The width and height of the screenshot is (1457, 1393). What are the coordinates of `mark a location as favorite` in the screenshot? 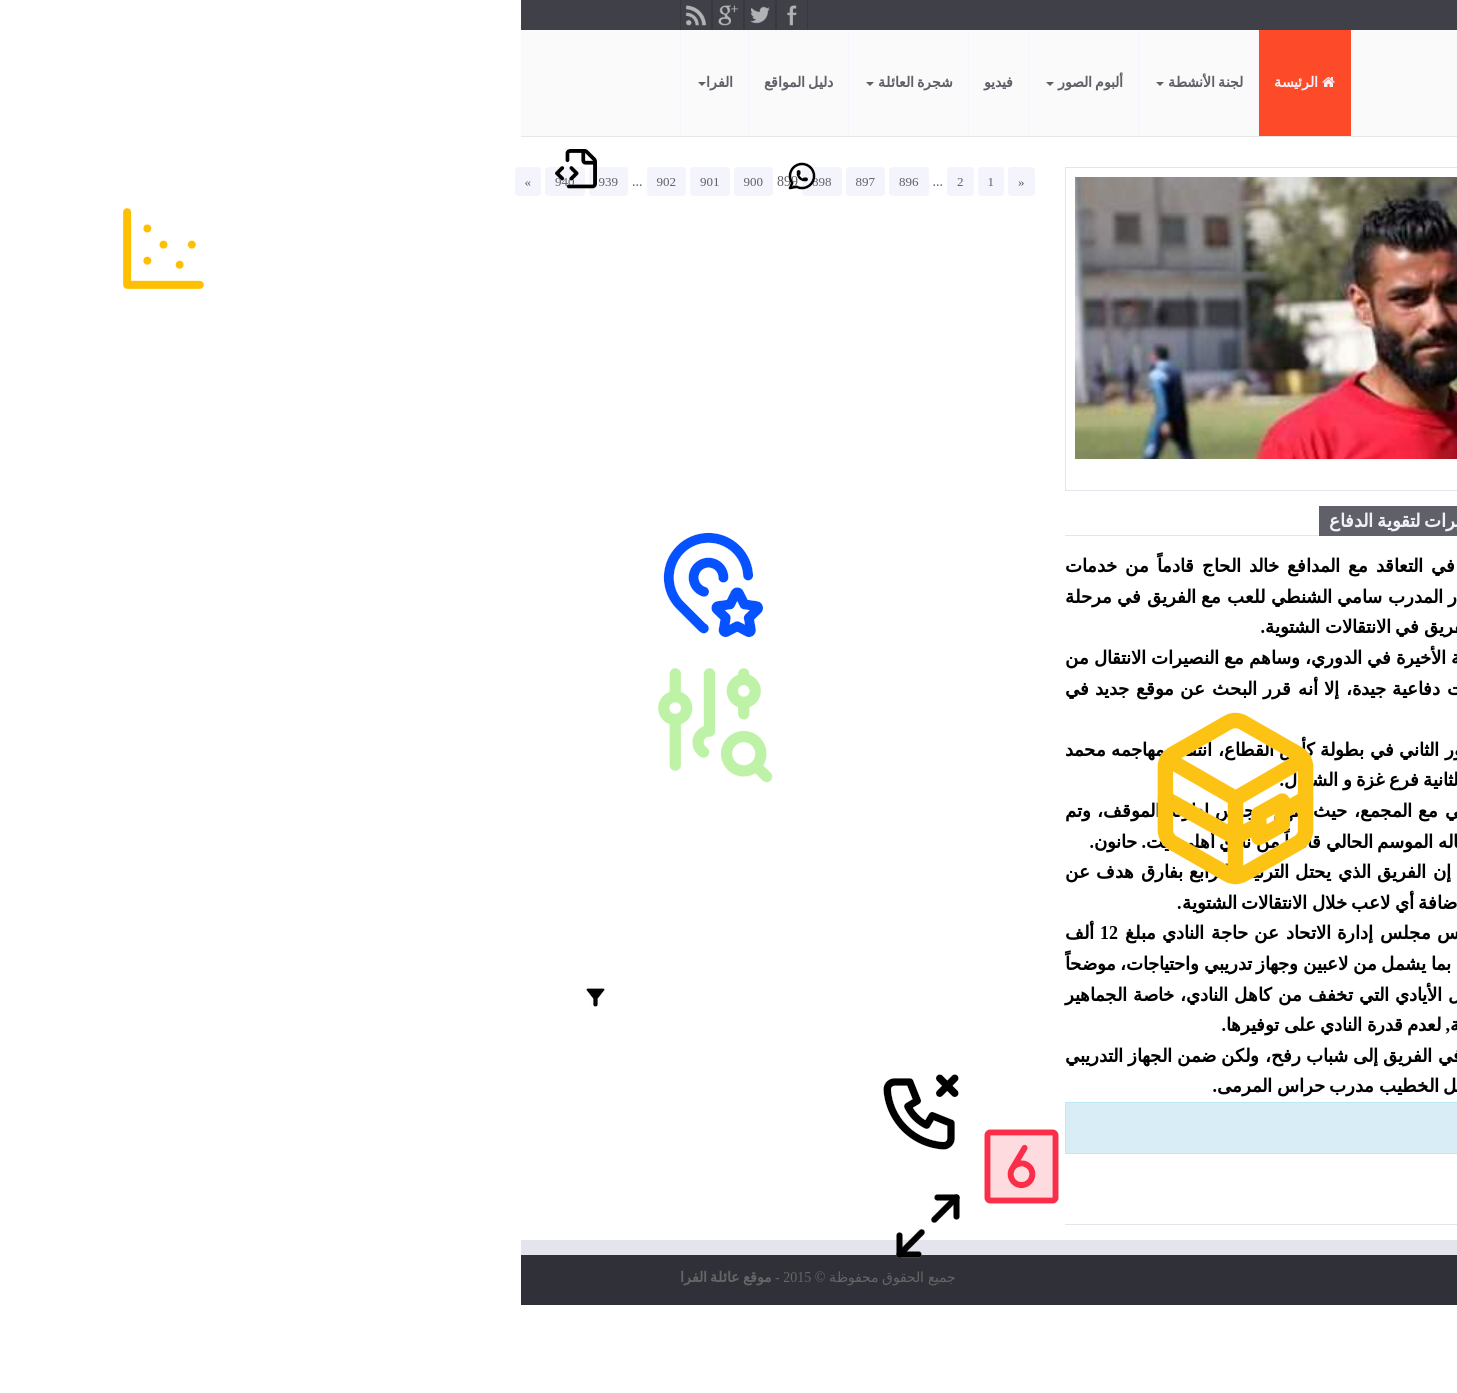 It's located at (708, 582).